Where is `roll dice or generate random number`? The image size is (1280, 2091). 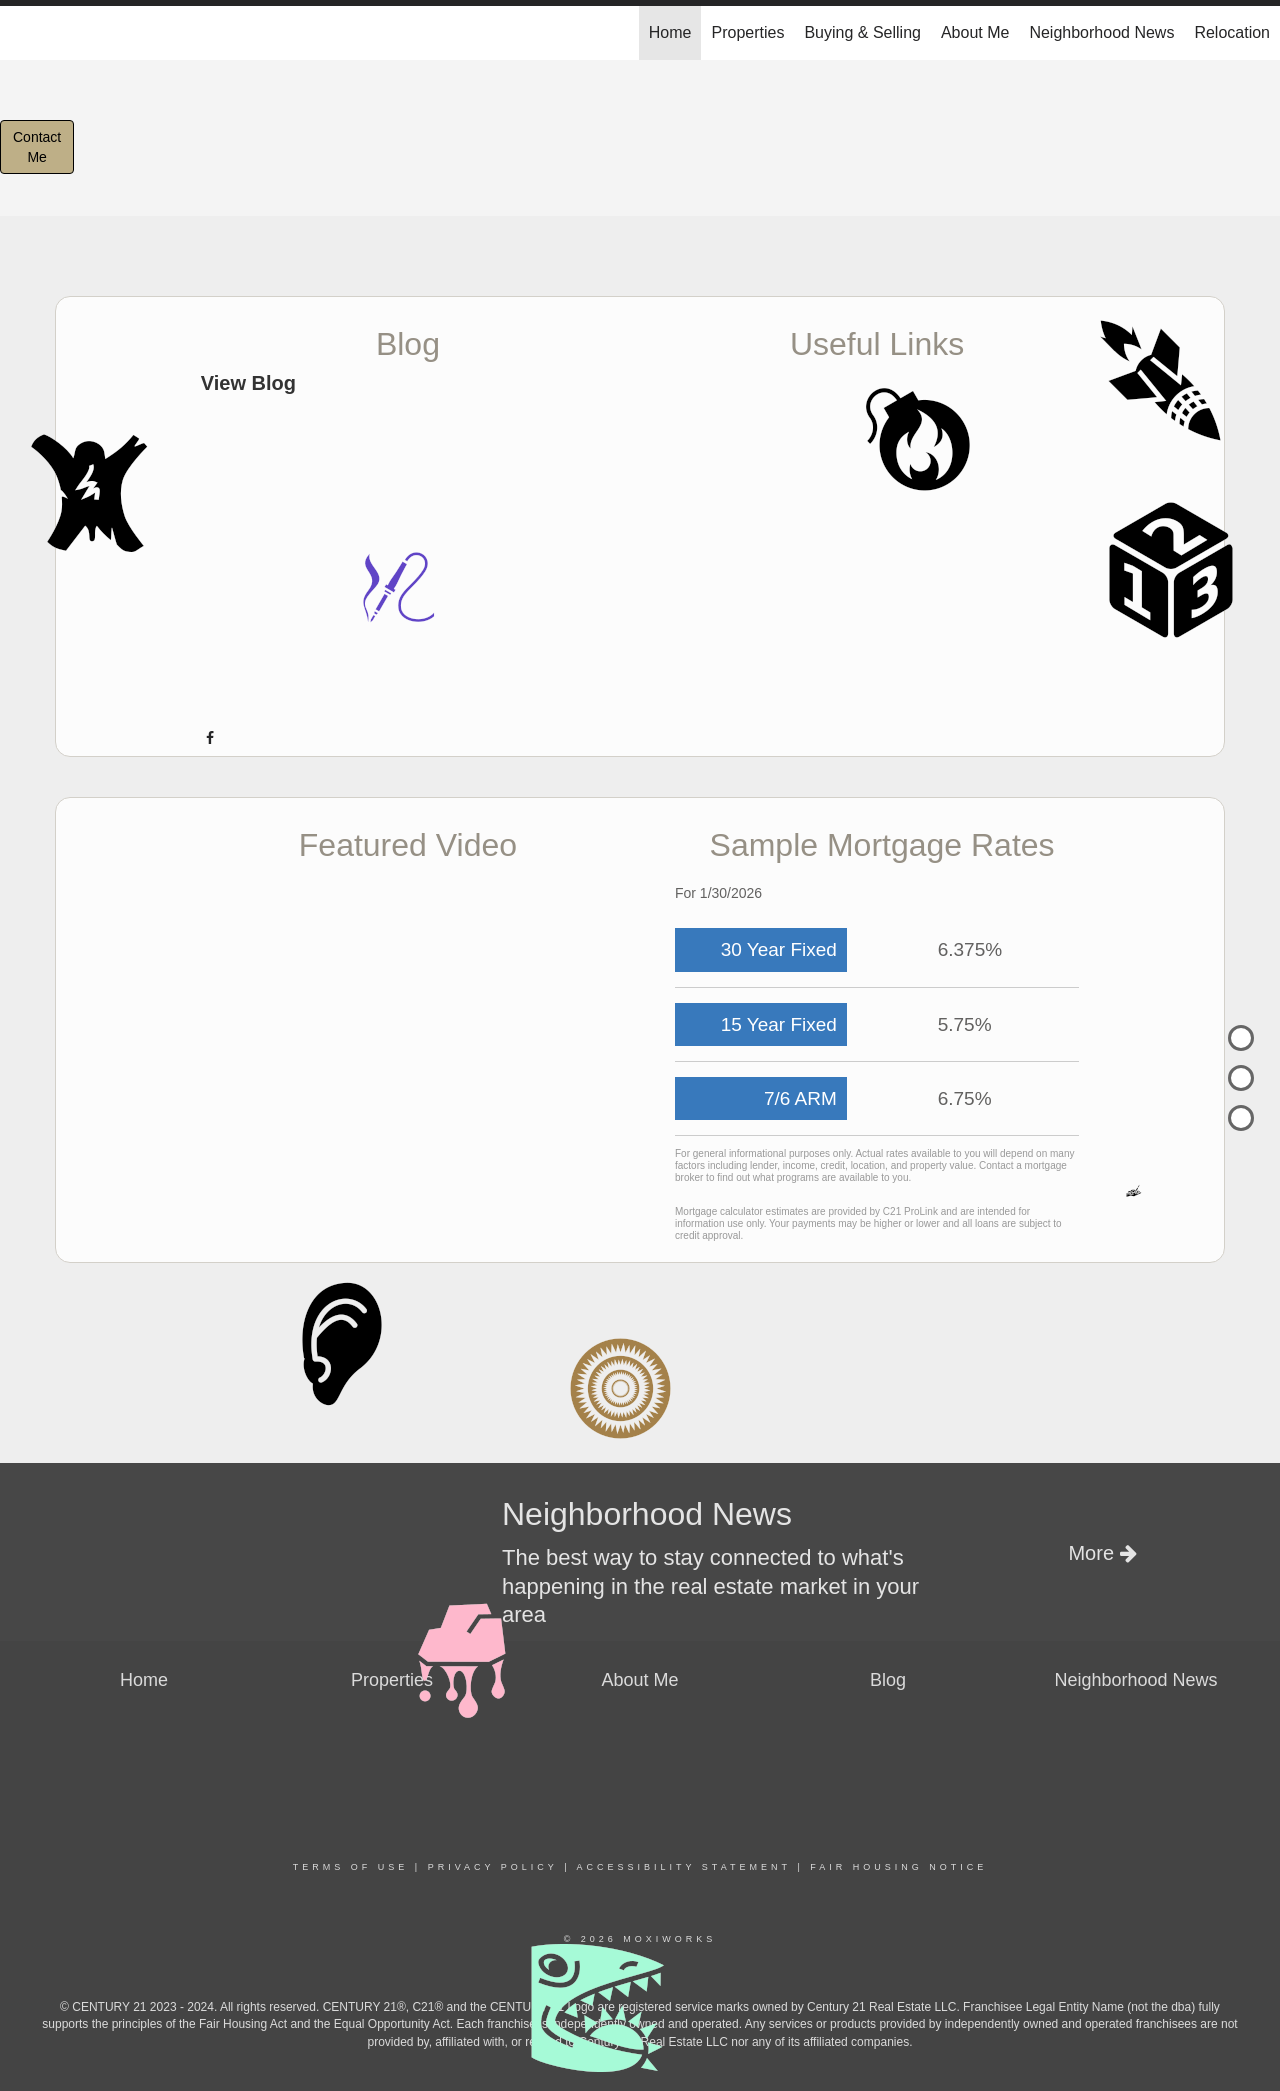
roll dice or generate random number is located at coordinates (1171, 571).